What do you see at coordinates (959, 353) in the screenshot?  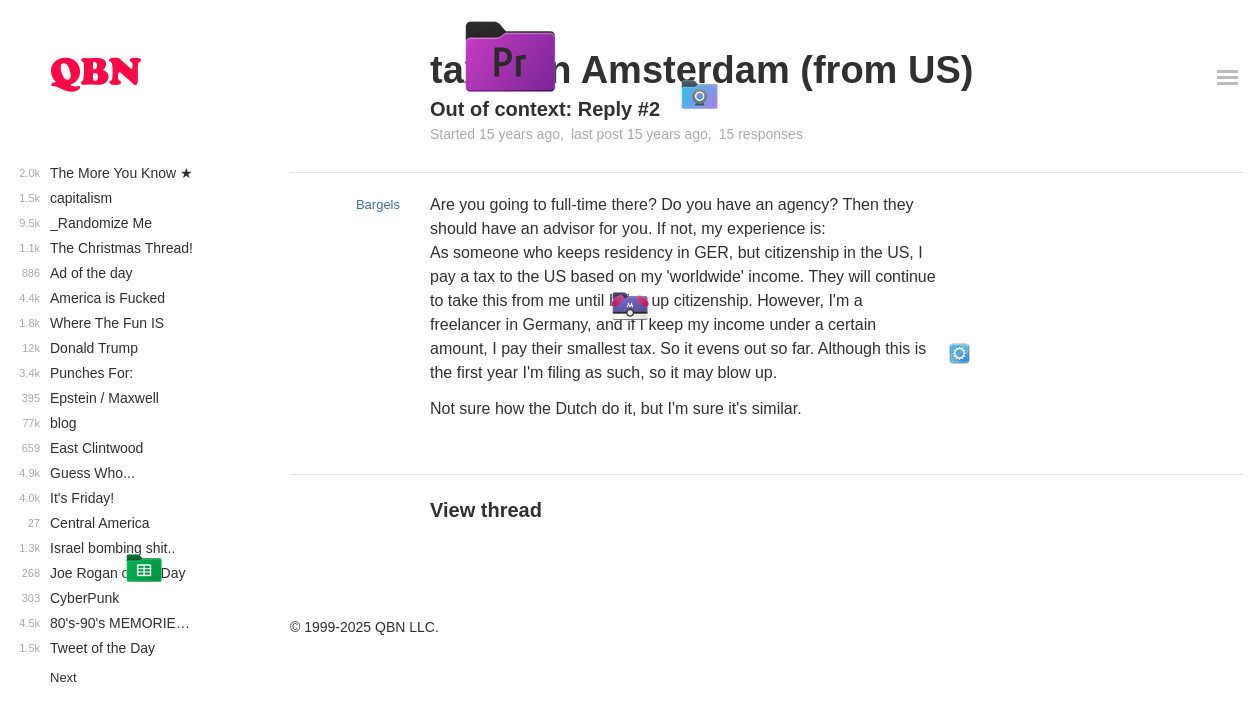 I see `windows executable file (.exe)` at bounding box center [959, 353].